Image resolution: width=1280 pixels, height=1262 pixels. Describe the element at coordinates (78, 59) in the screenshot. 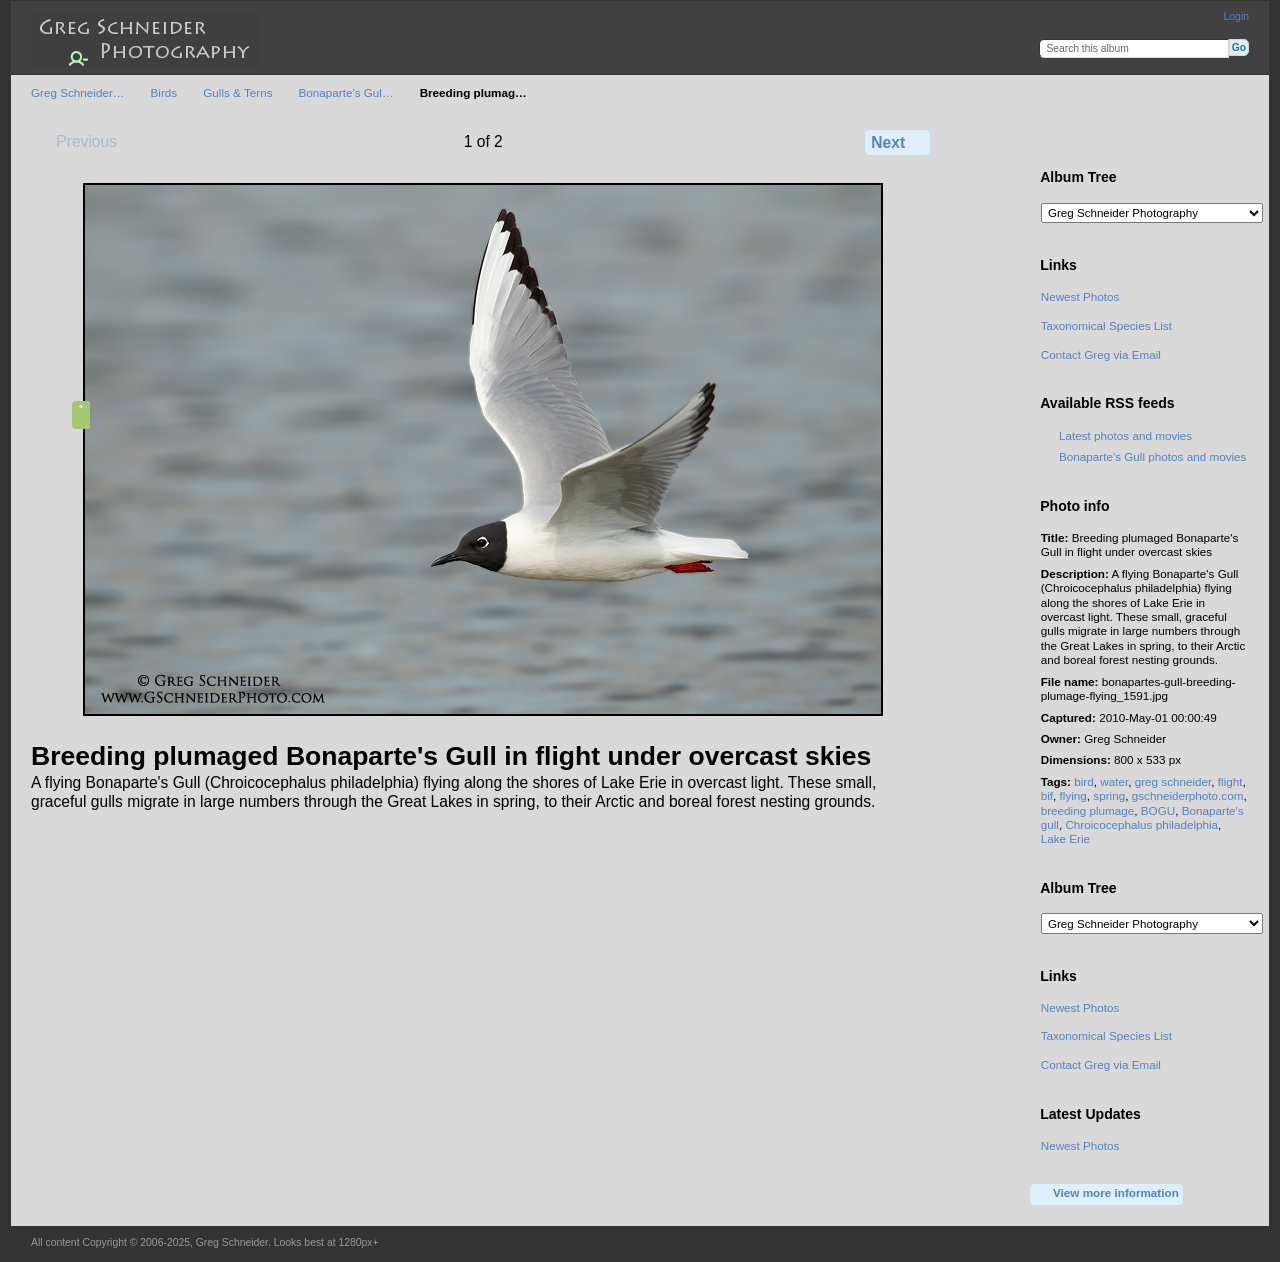

I see `remove a user or contact` at that location.